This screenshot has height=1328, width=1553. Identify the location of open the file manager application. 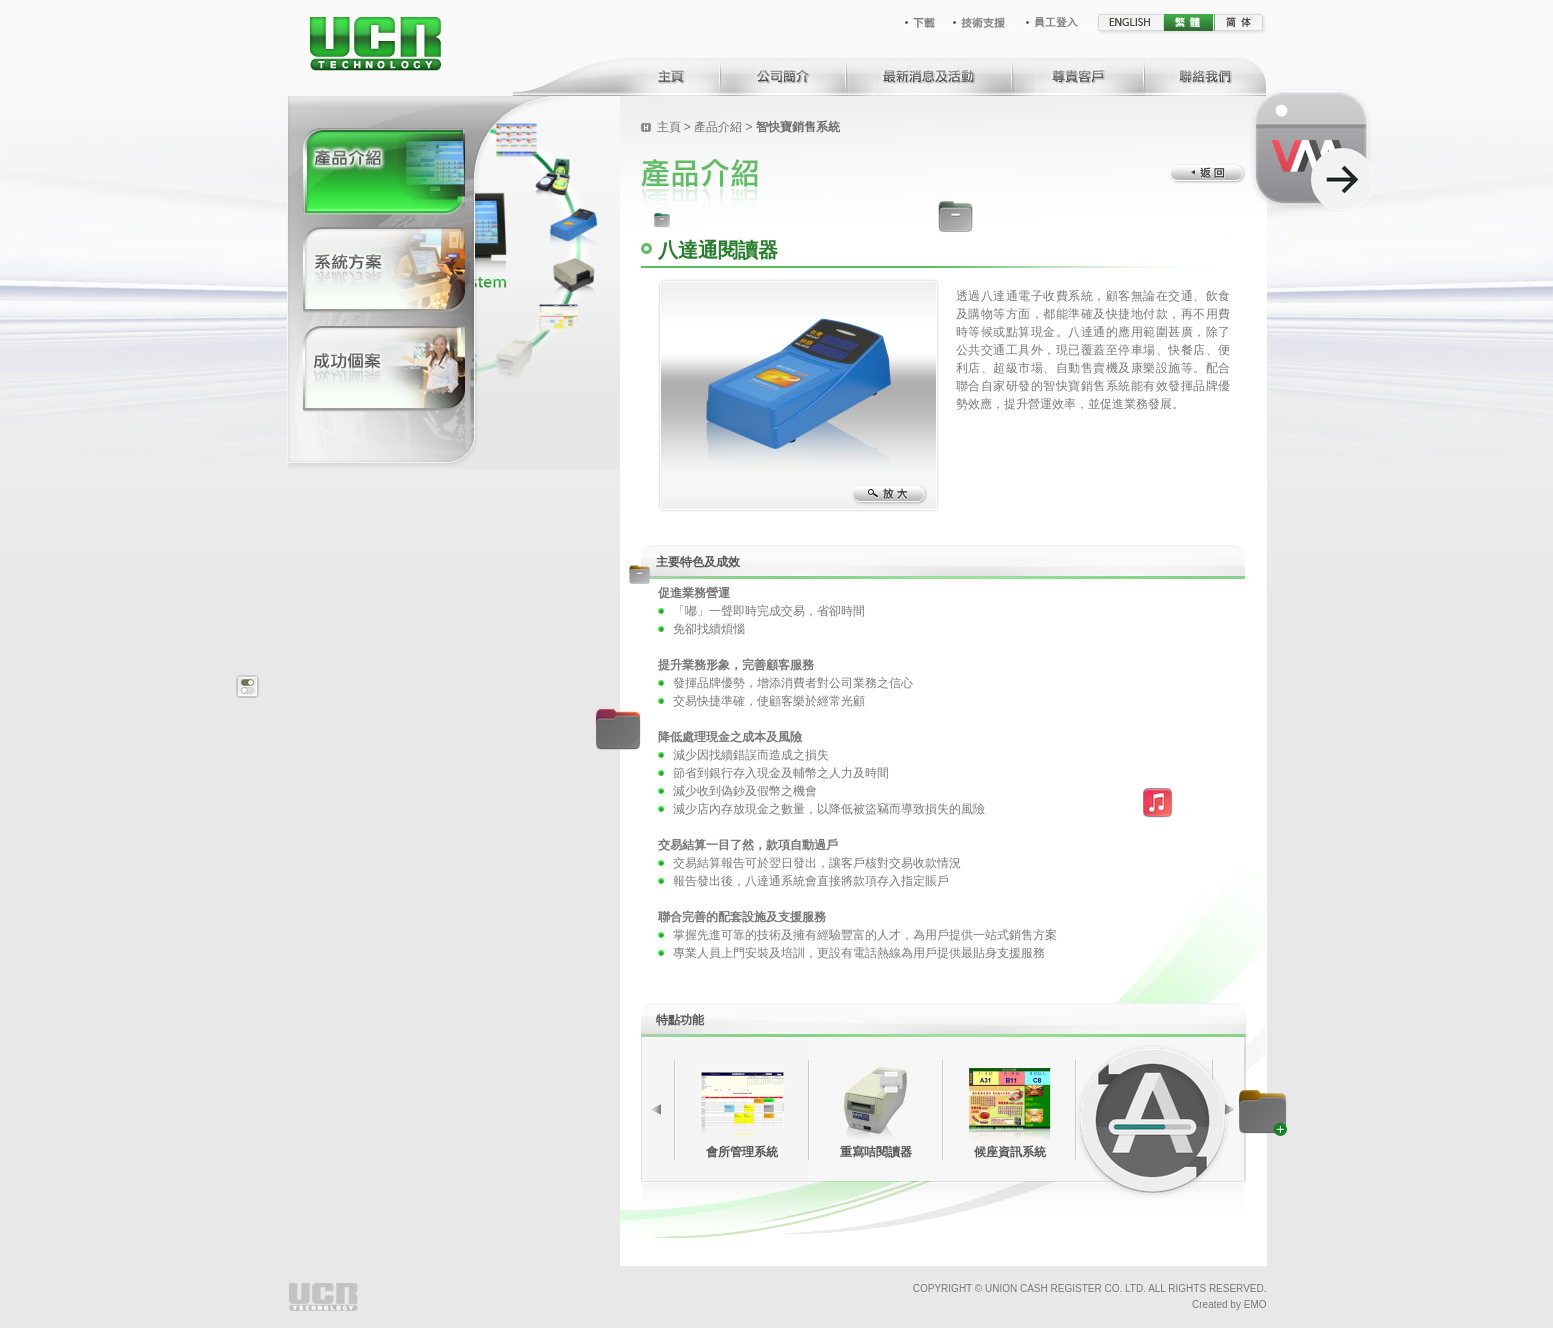
(955, 216).